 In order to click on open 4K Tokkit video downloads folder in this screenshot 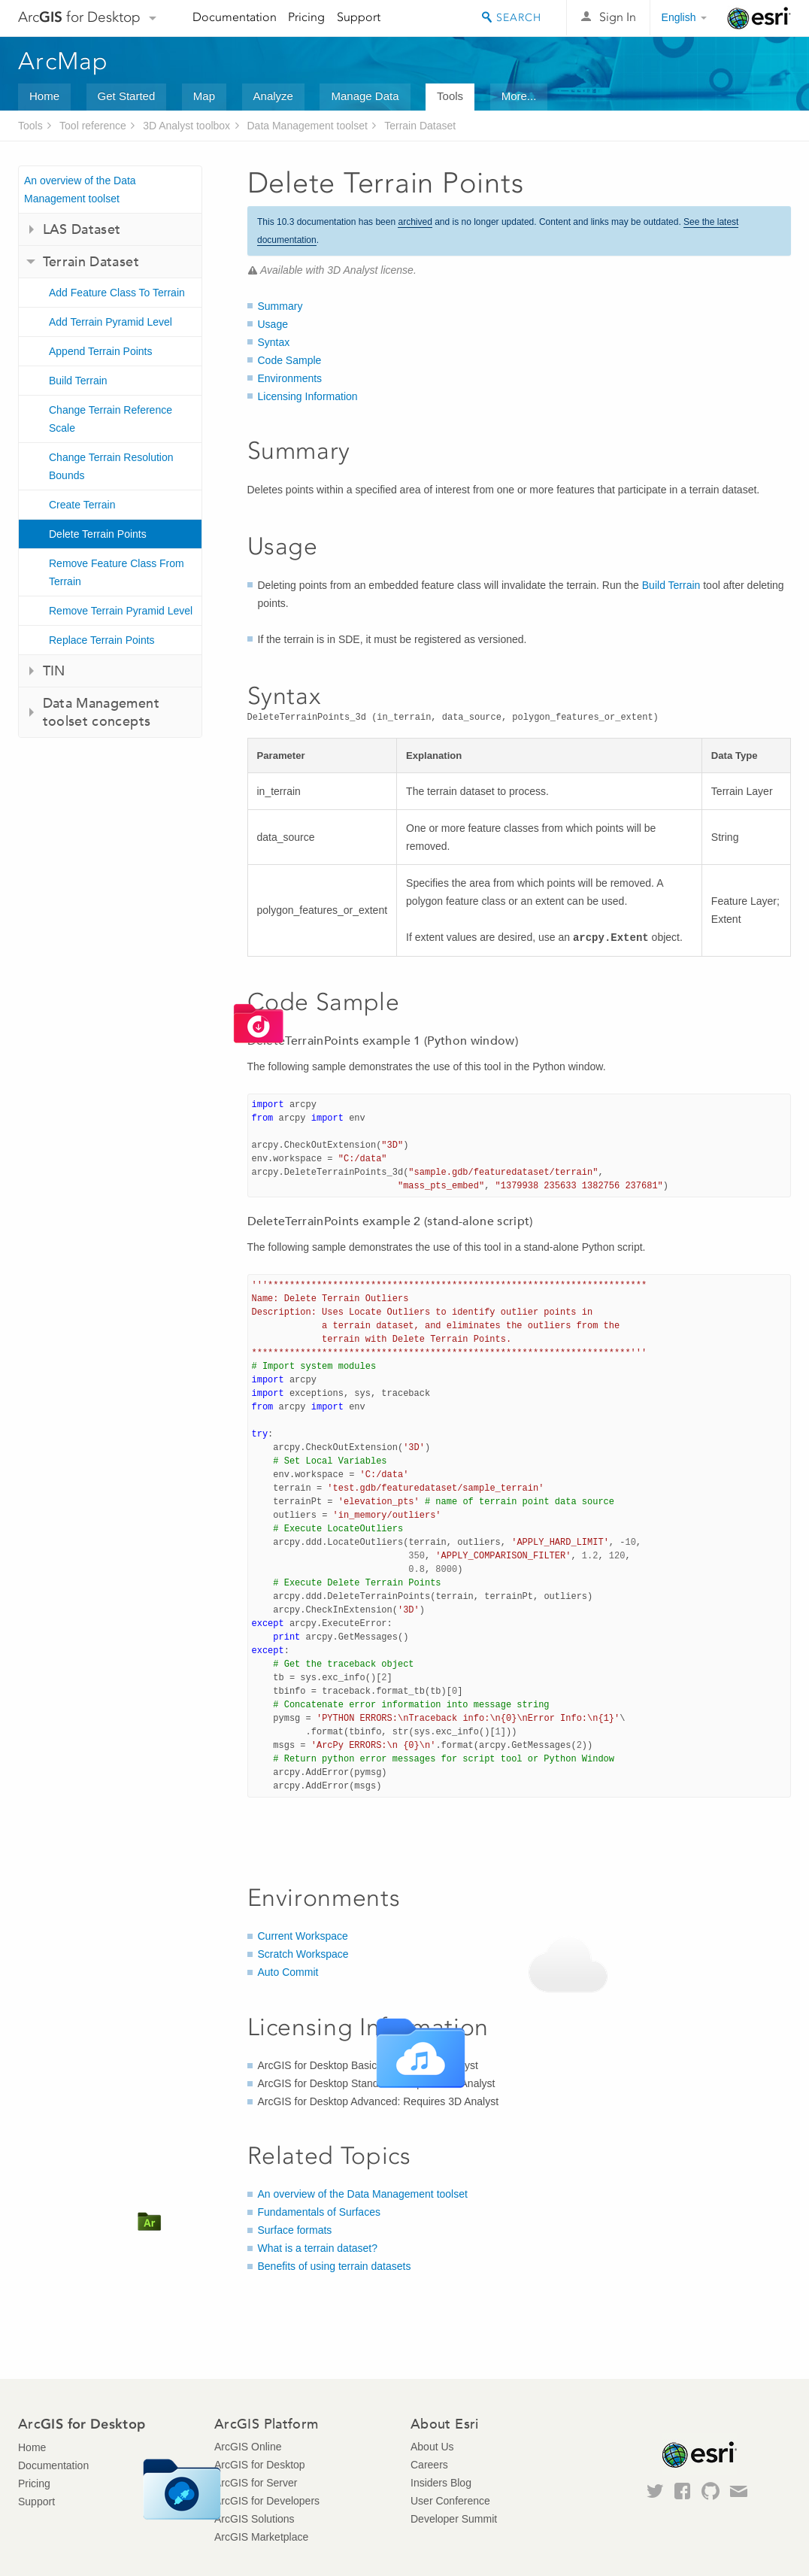, I will do `click(258, 1024)`.